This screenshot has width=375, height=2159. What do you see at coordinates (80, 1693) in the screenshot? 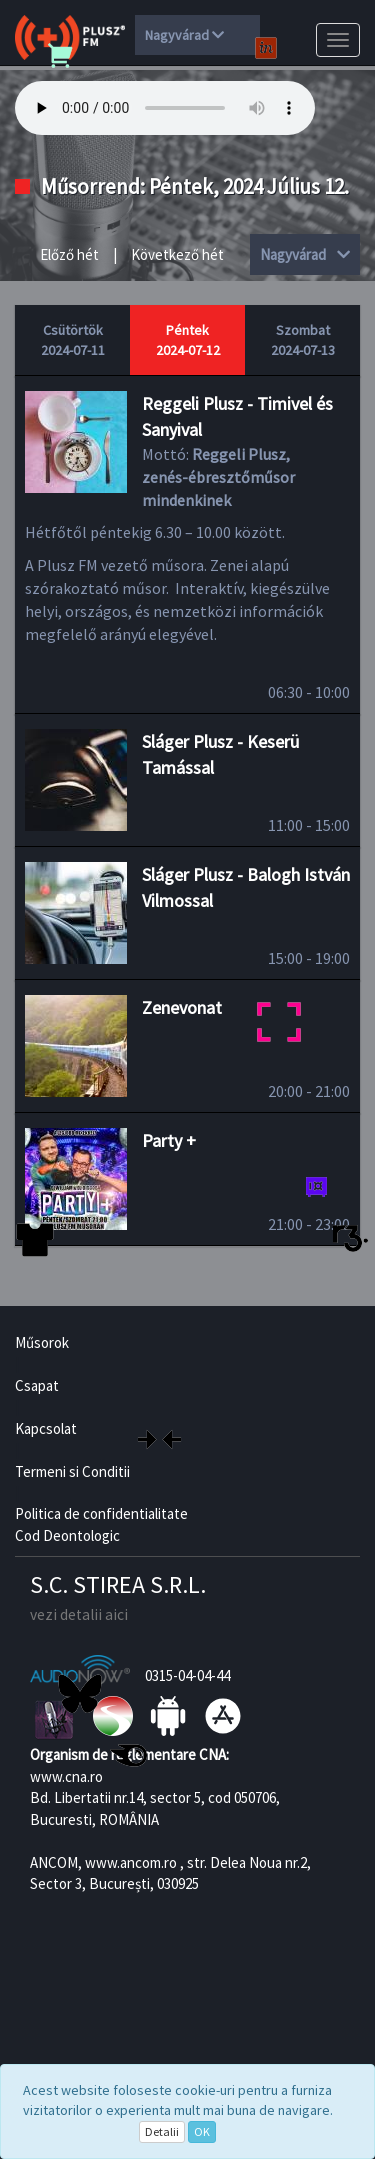
I see `open the Bluesky app` at bounding box center [80, 1693].